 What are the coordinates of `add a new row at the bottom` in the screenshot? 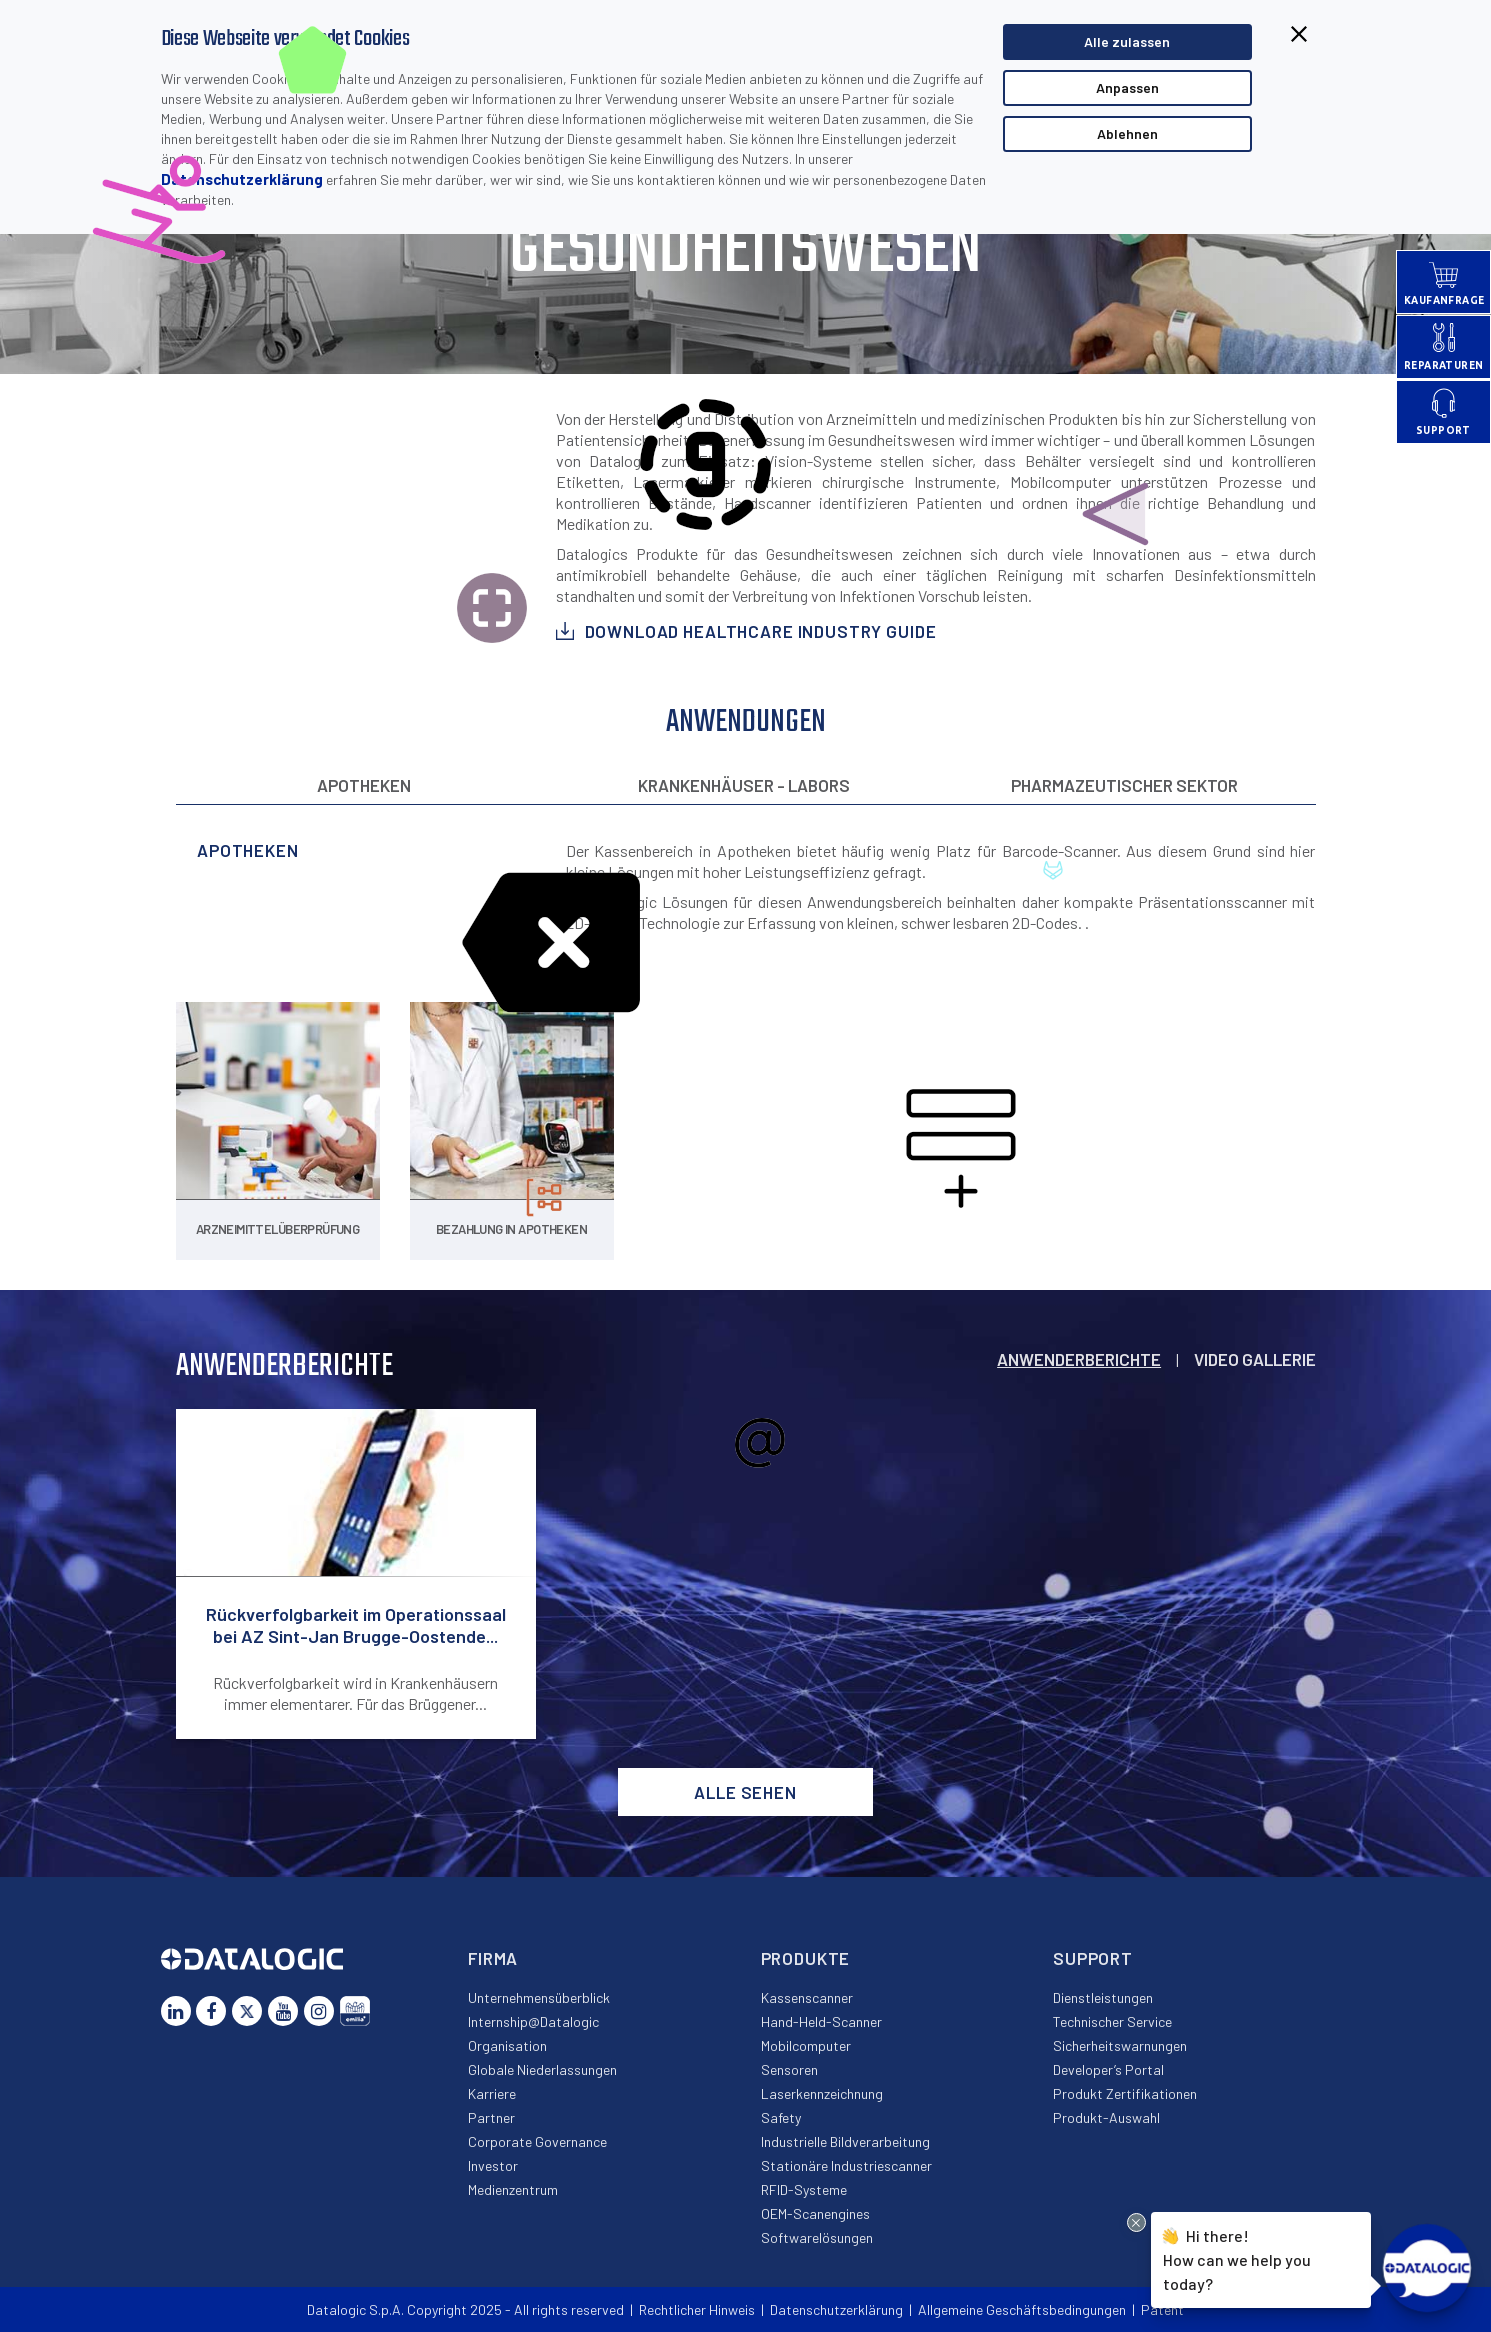 It's located at (961, 1139).